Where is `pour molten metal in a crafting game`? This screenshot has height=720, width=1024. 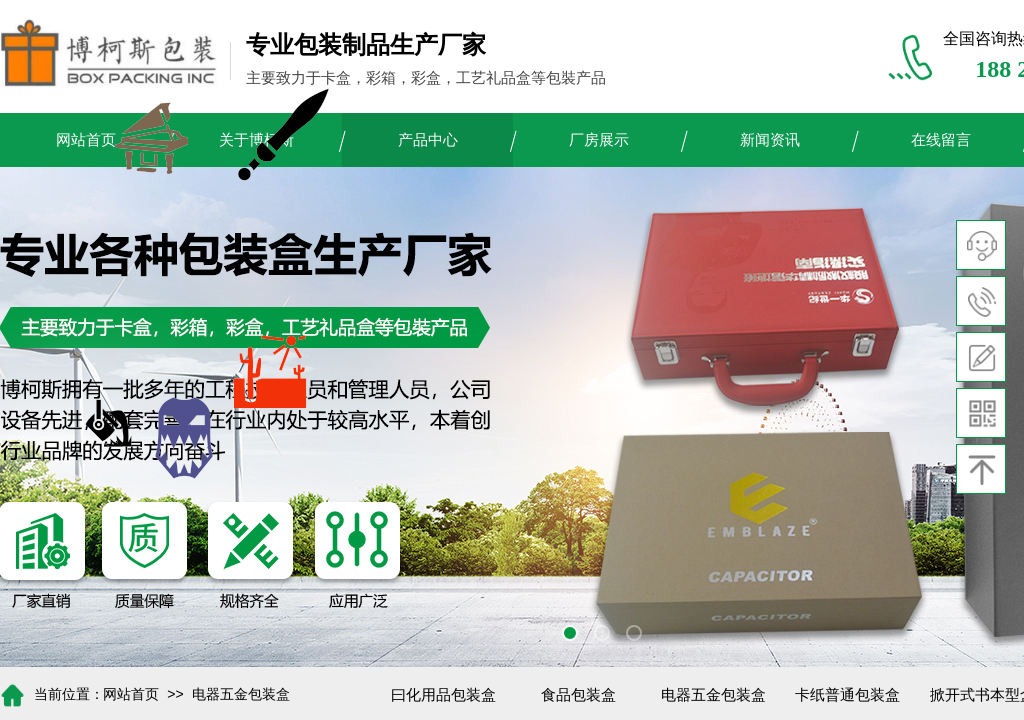 pour molten metal in a crafting game is located at coordinates (108, 423).